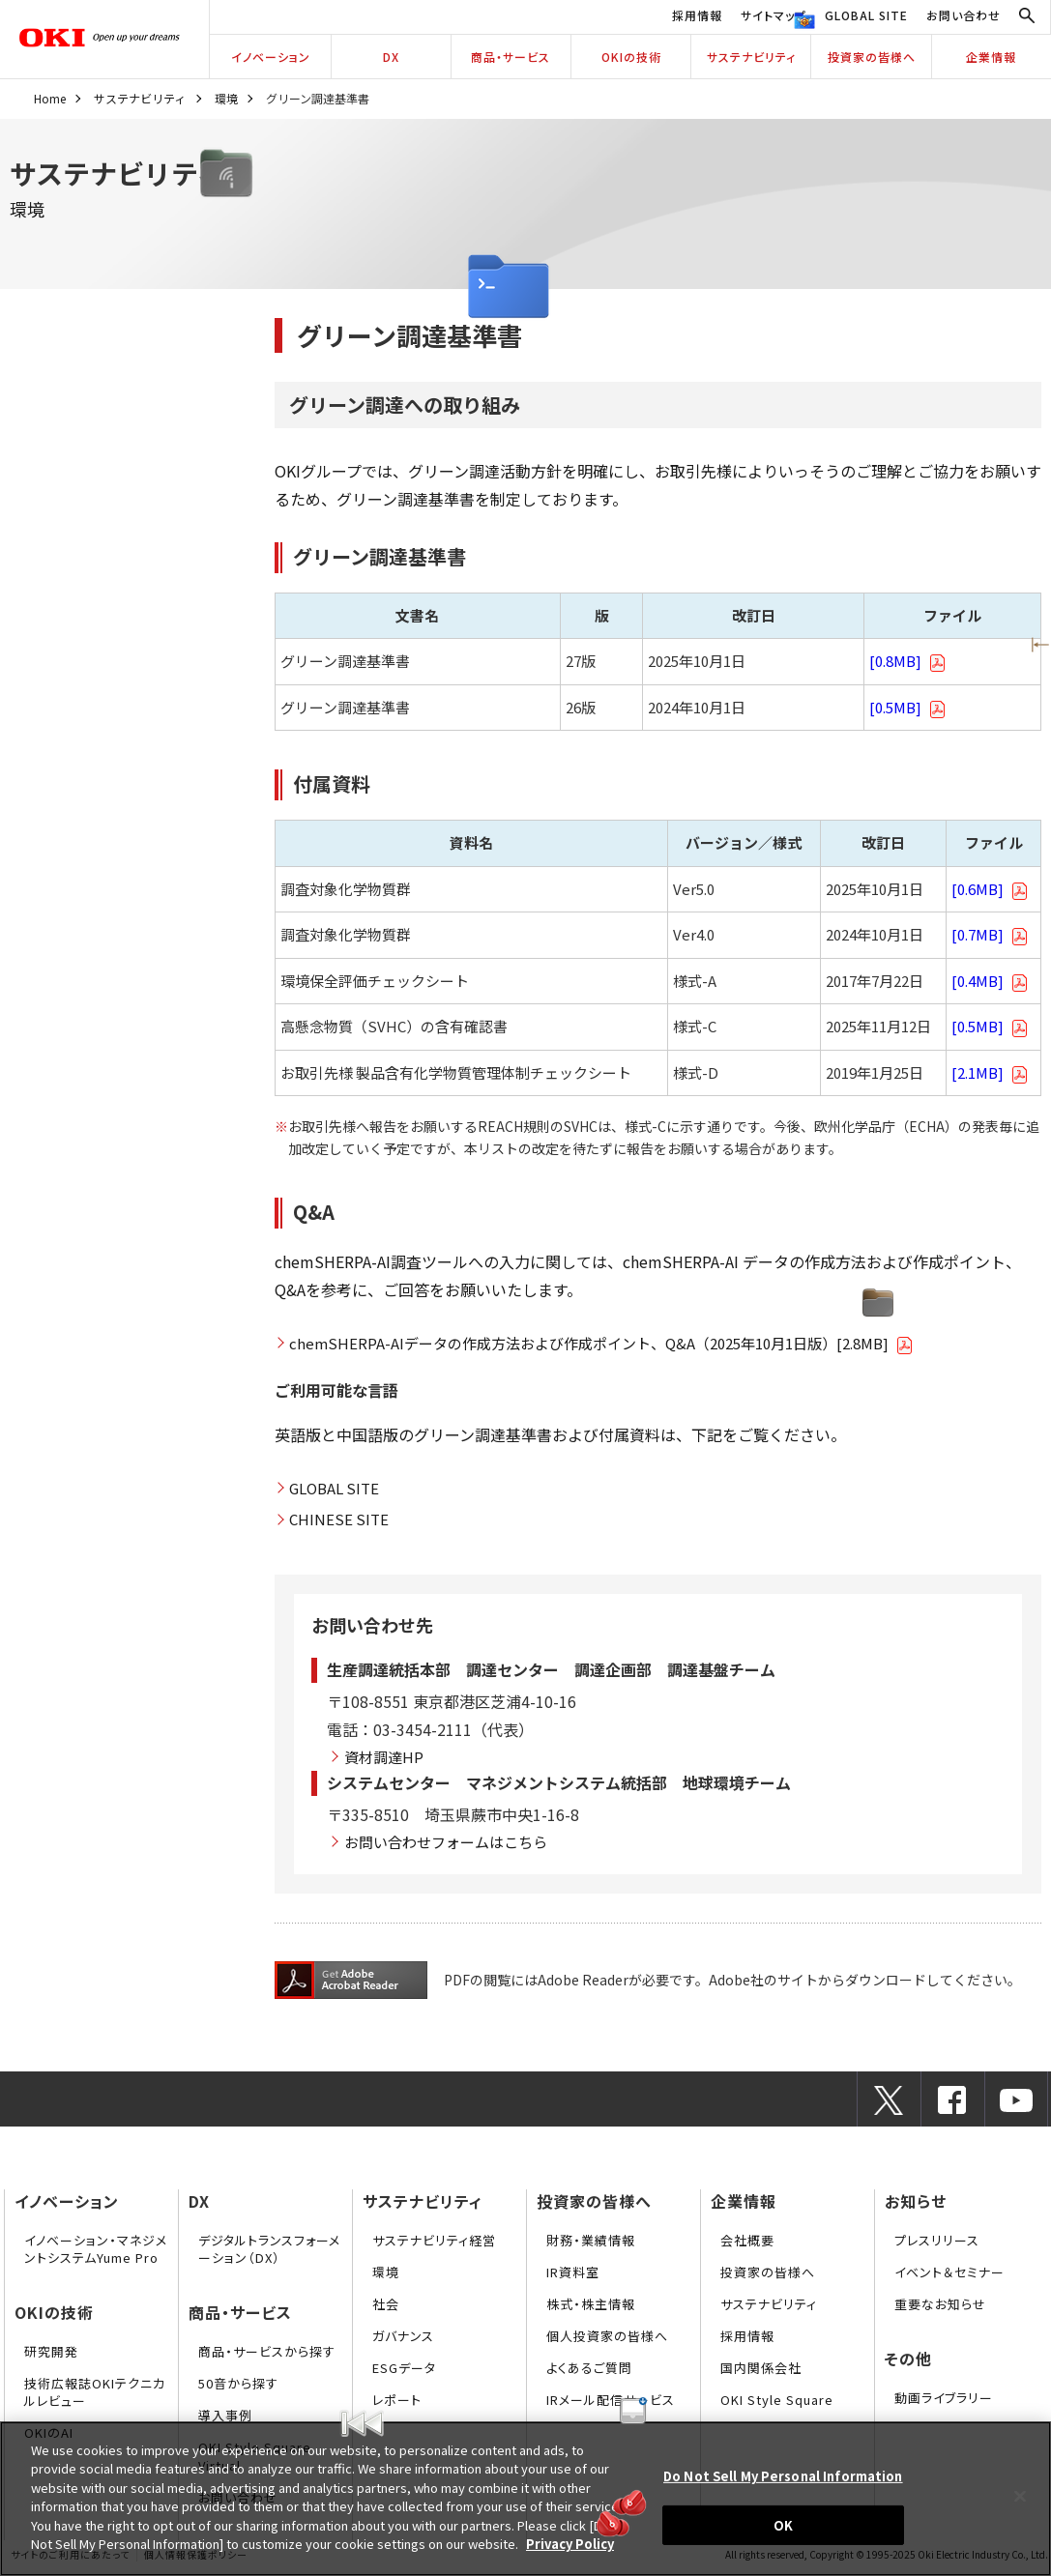 This screenshot has width=1051, height=2576. What do you see at coordinates (804, 21) in the screenshot?
I see `open brawl stars game files folder` at bounding box center [804, 21].